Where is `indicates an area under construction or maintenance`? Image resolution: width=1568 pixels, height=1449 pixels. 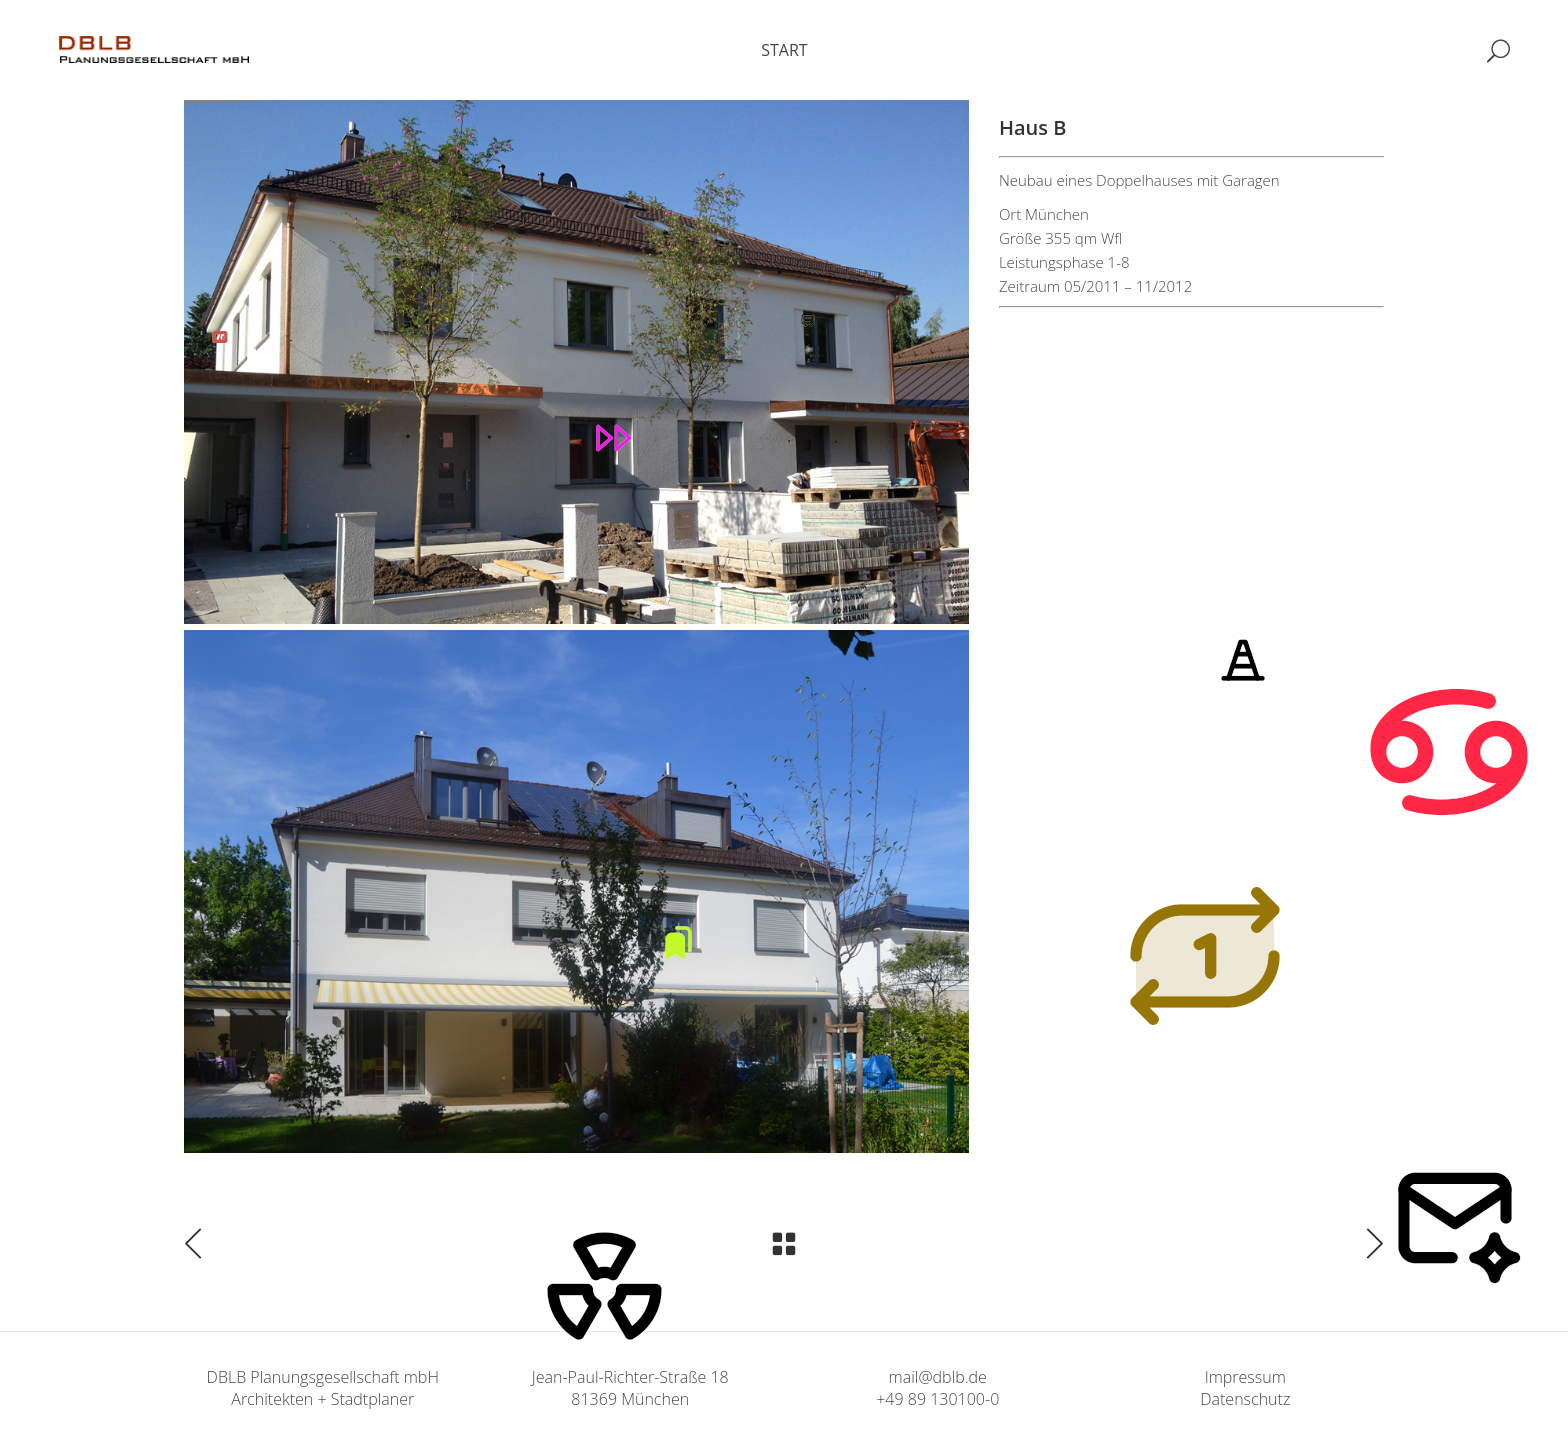 indicates an area under construction or maintenance is located at coordinates (1243, 659).